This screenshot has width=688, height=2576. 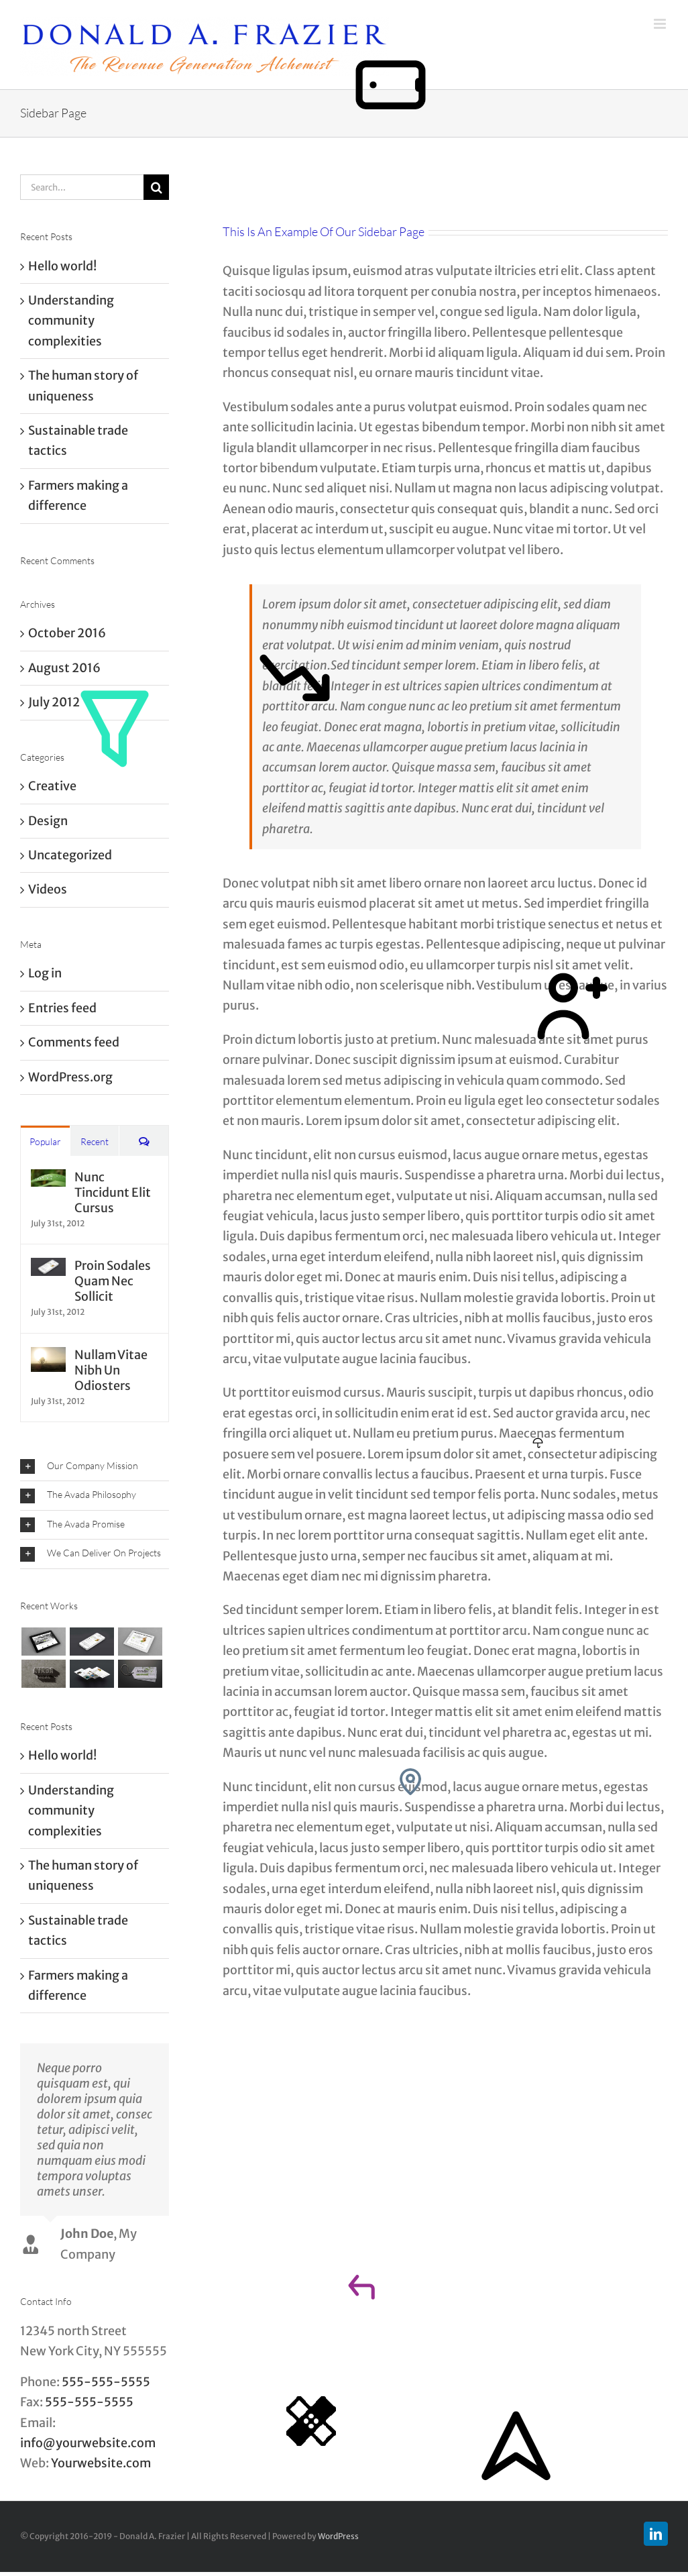 What do you see at coordinates (311, 2421) in the screenshot?
I see `apply healing or spot removal tool` at bounding box center [311, 2421].